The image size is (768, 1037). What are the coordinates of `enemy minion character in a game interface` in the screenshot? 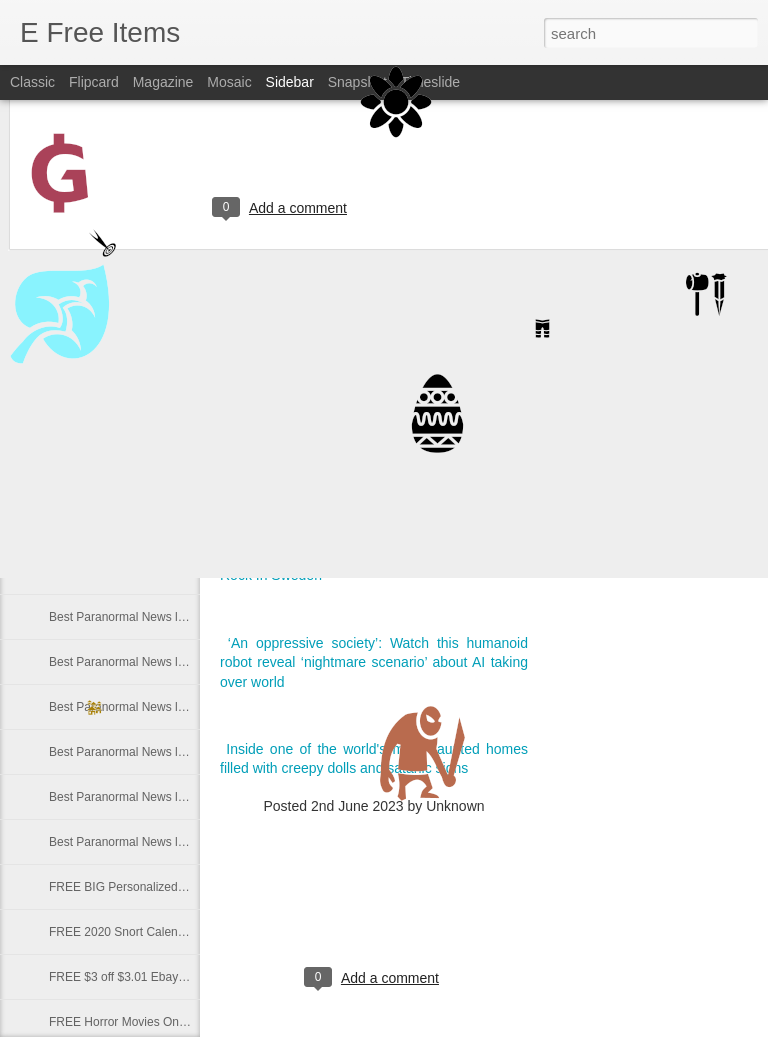 It's located at (422, 753).